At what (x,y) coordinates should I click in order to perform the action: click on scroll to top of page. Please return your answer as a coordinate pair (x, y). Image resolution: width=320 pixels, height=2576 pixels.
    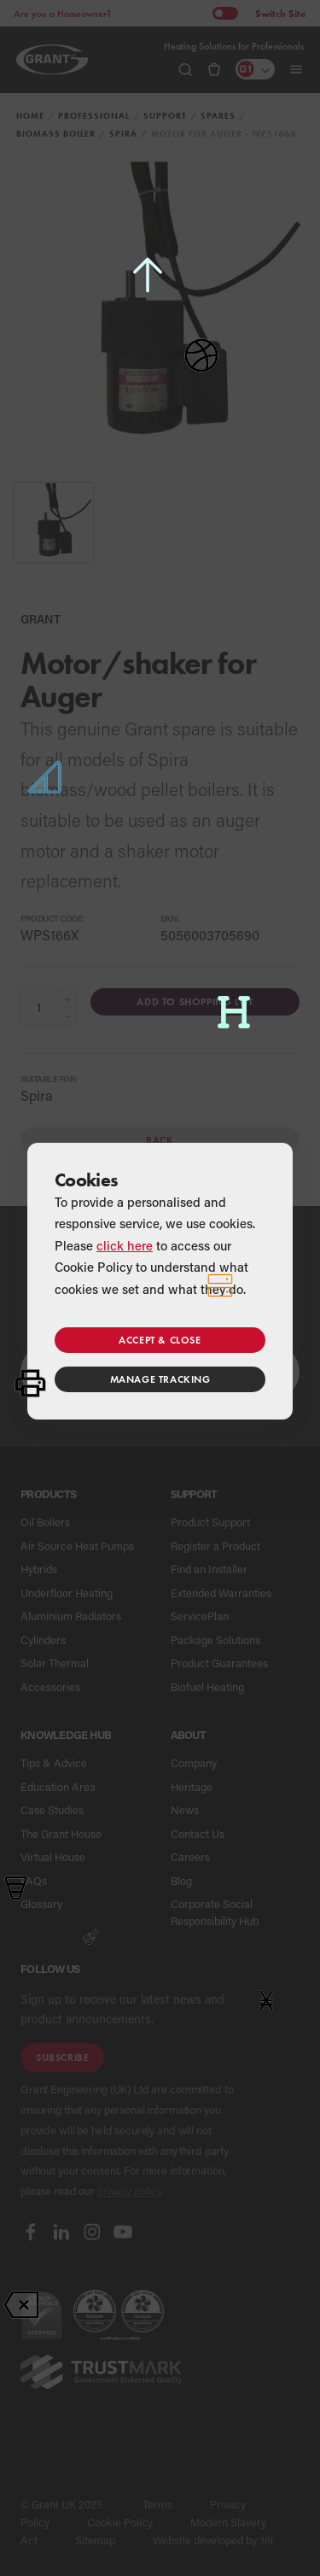
    Looking at the image, I should click on (148, 275).